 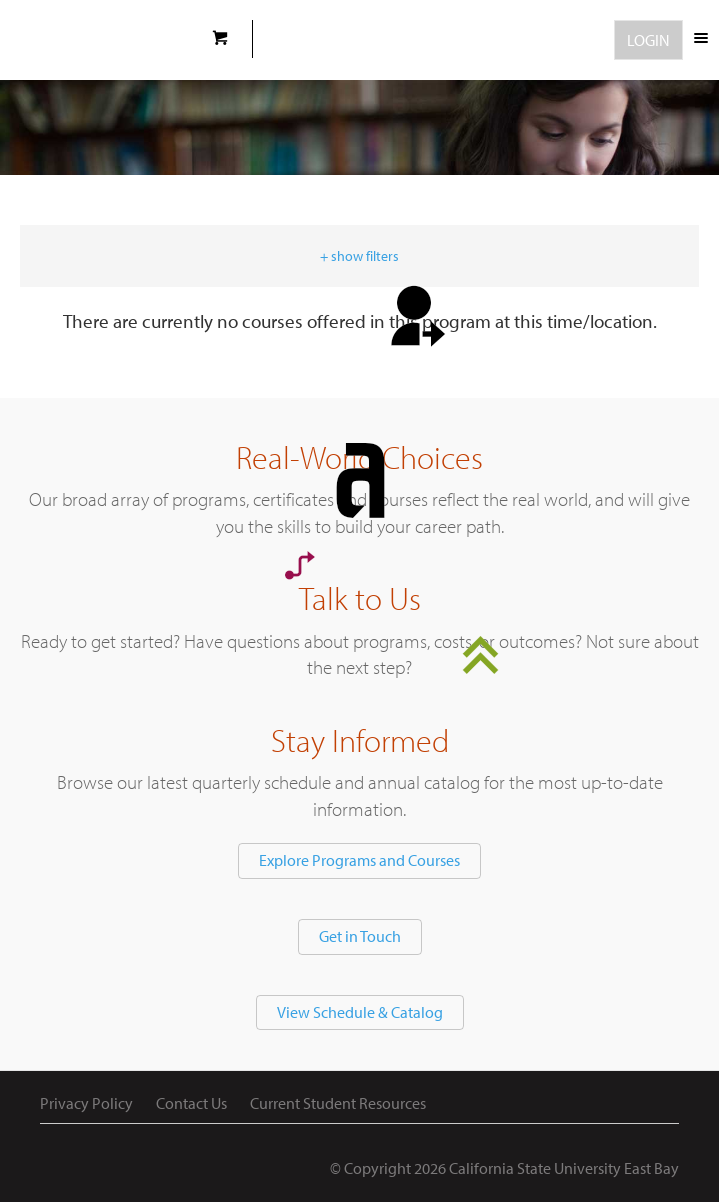 What do you see at coordinates (360, 480) in the screenshot?
I see `appian brand logo` at bounding box center [360, 480].